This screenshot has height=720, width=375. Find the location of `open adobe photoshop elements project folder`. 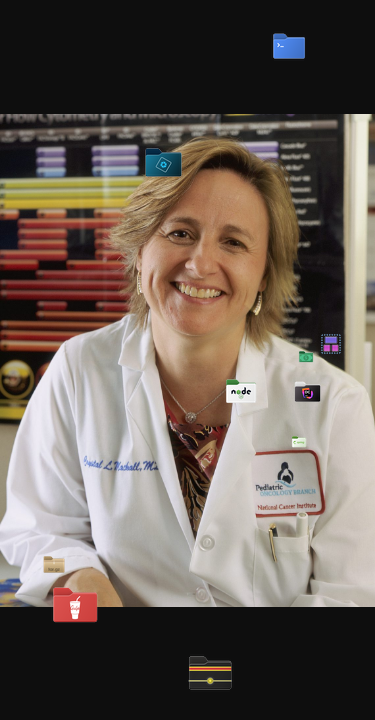

open adobe photoshop elements project folder is located at coordinates (163, 163).